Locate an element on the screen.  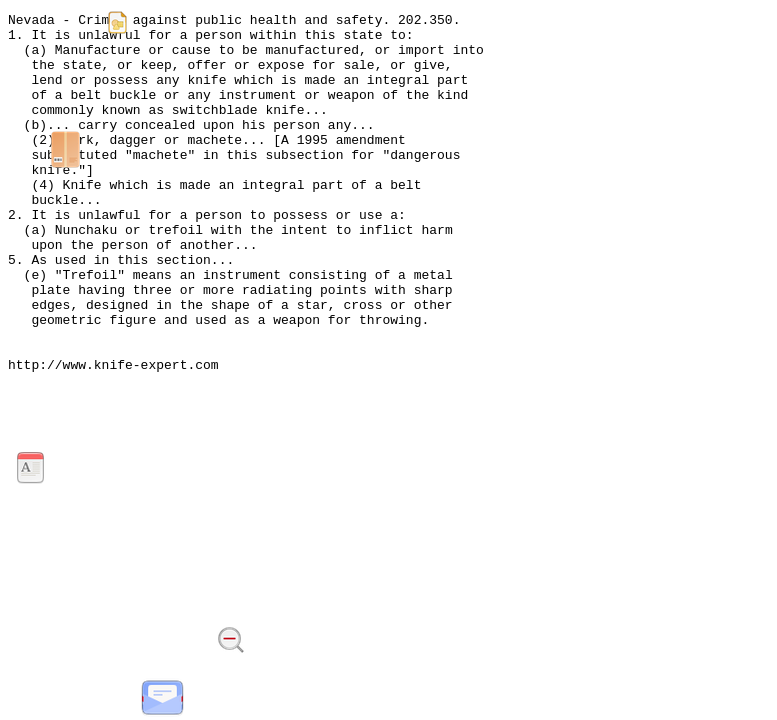
zoom out to see more content is located at coordinates (231, 640).